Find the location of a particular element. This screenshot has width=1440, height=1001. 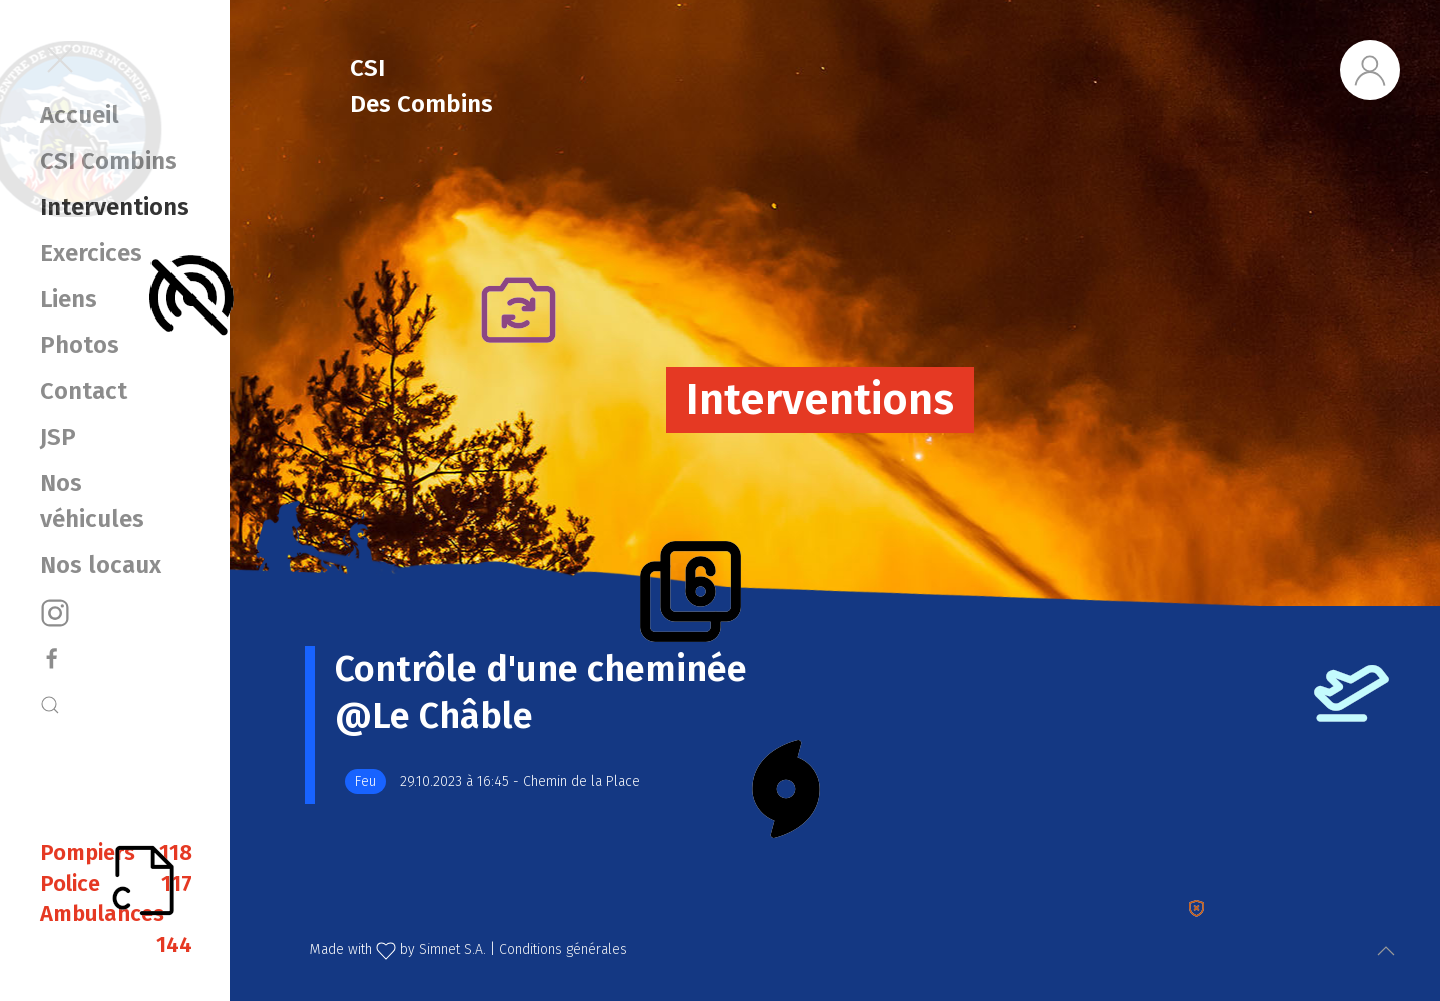

departing flight status indicator is located at coordinates (1351, 691).